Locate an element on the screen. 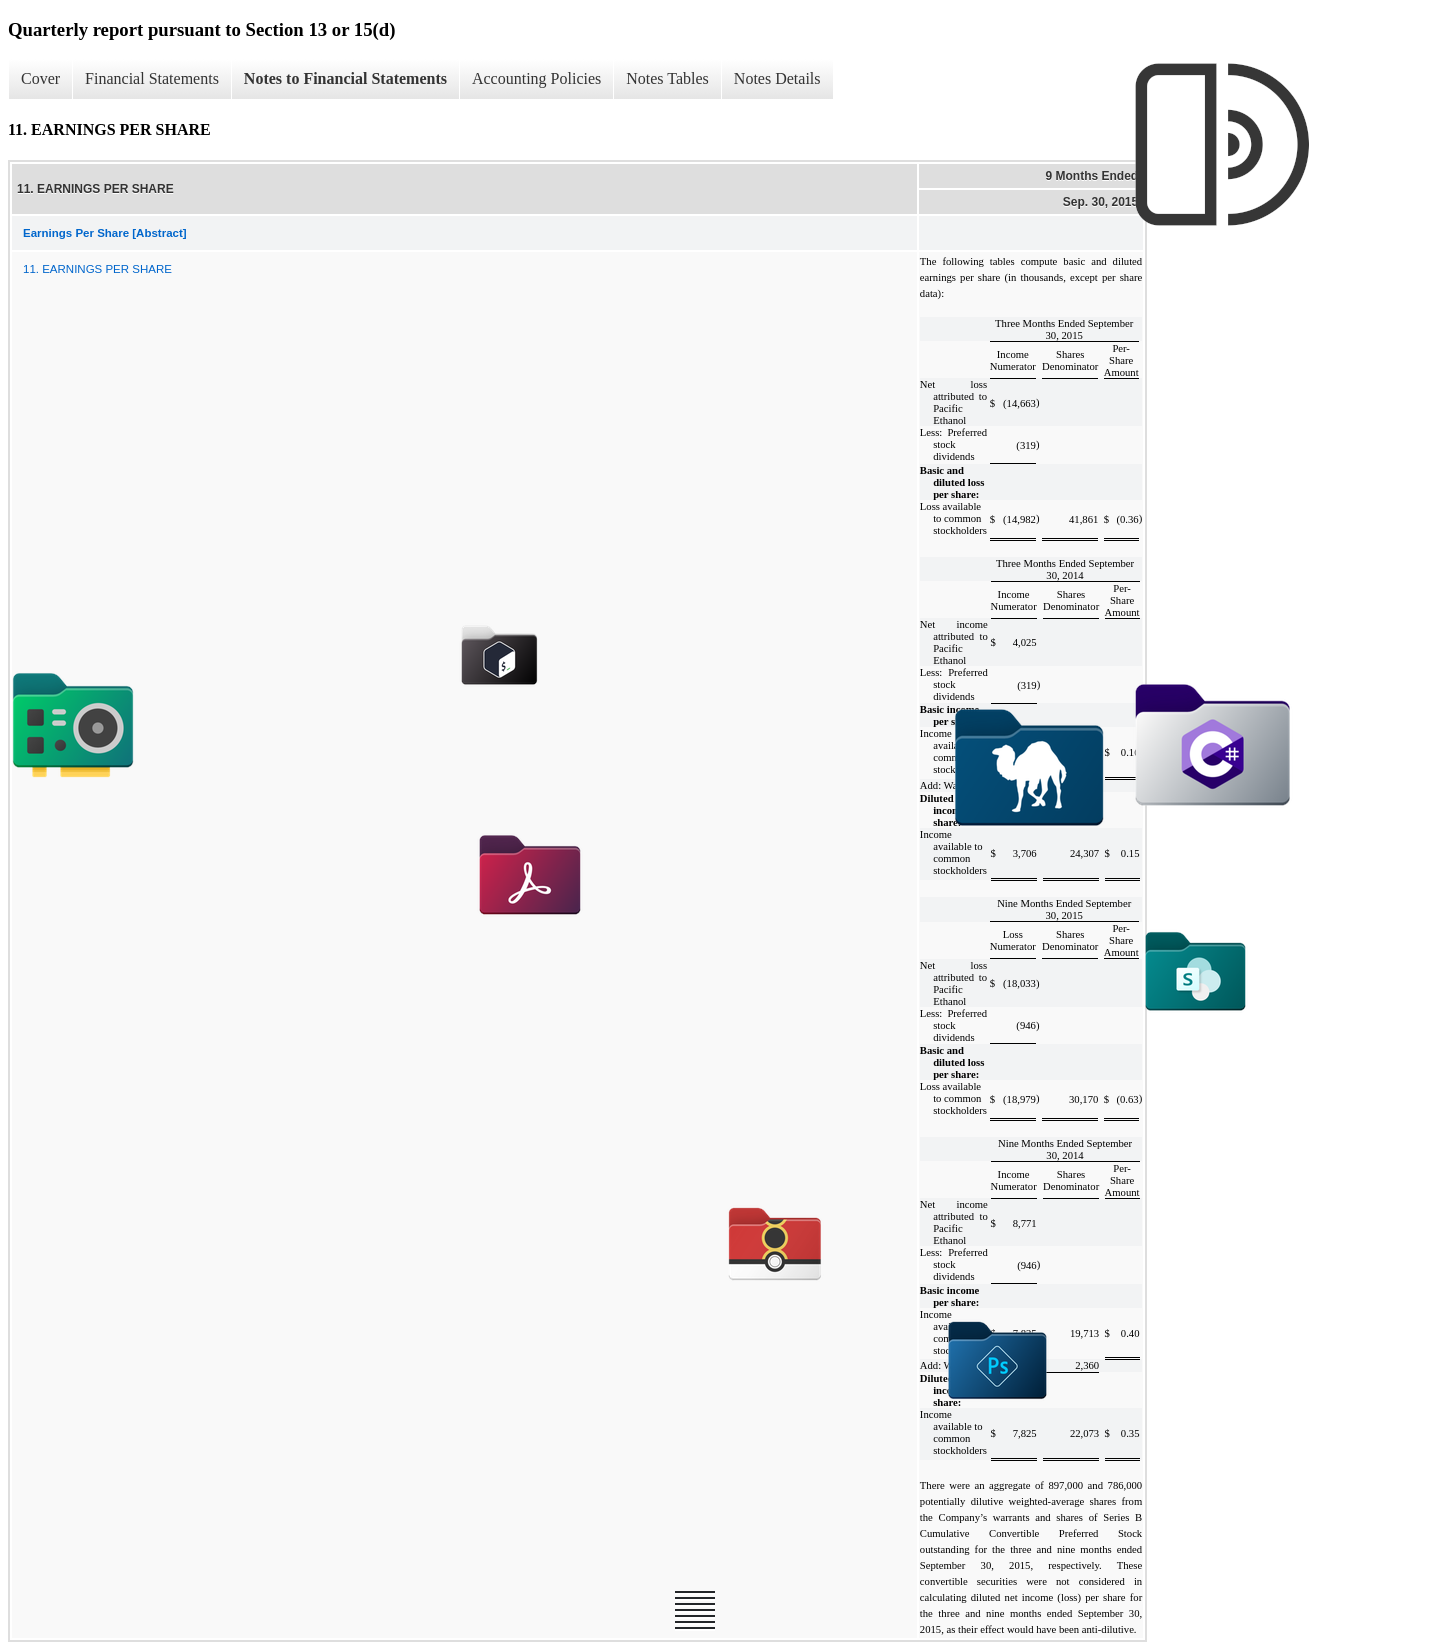 The width and height of the screenshot is (1440, 1642). justify text to fill the full width is located at coordinates (695, 1611).